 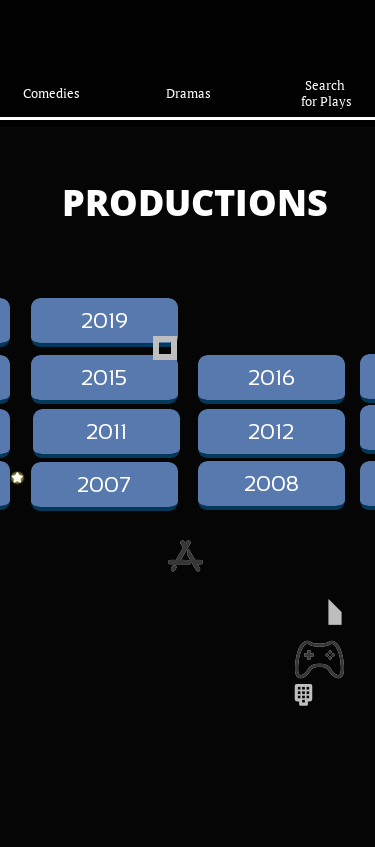 I want to click on open the app store, so click(x=185, y=555).